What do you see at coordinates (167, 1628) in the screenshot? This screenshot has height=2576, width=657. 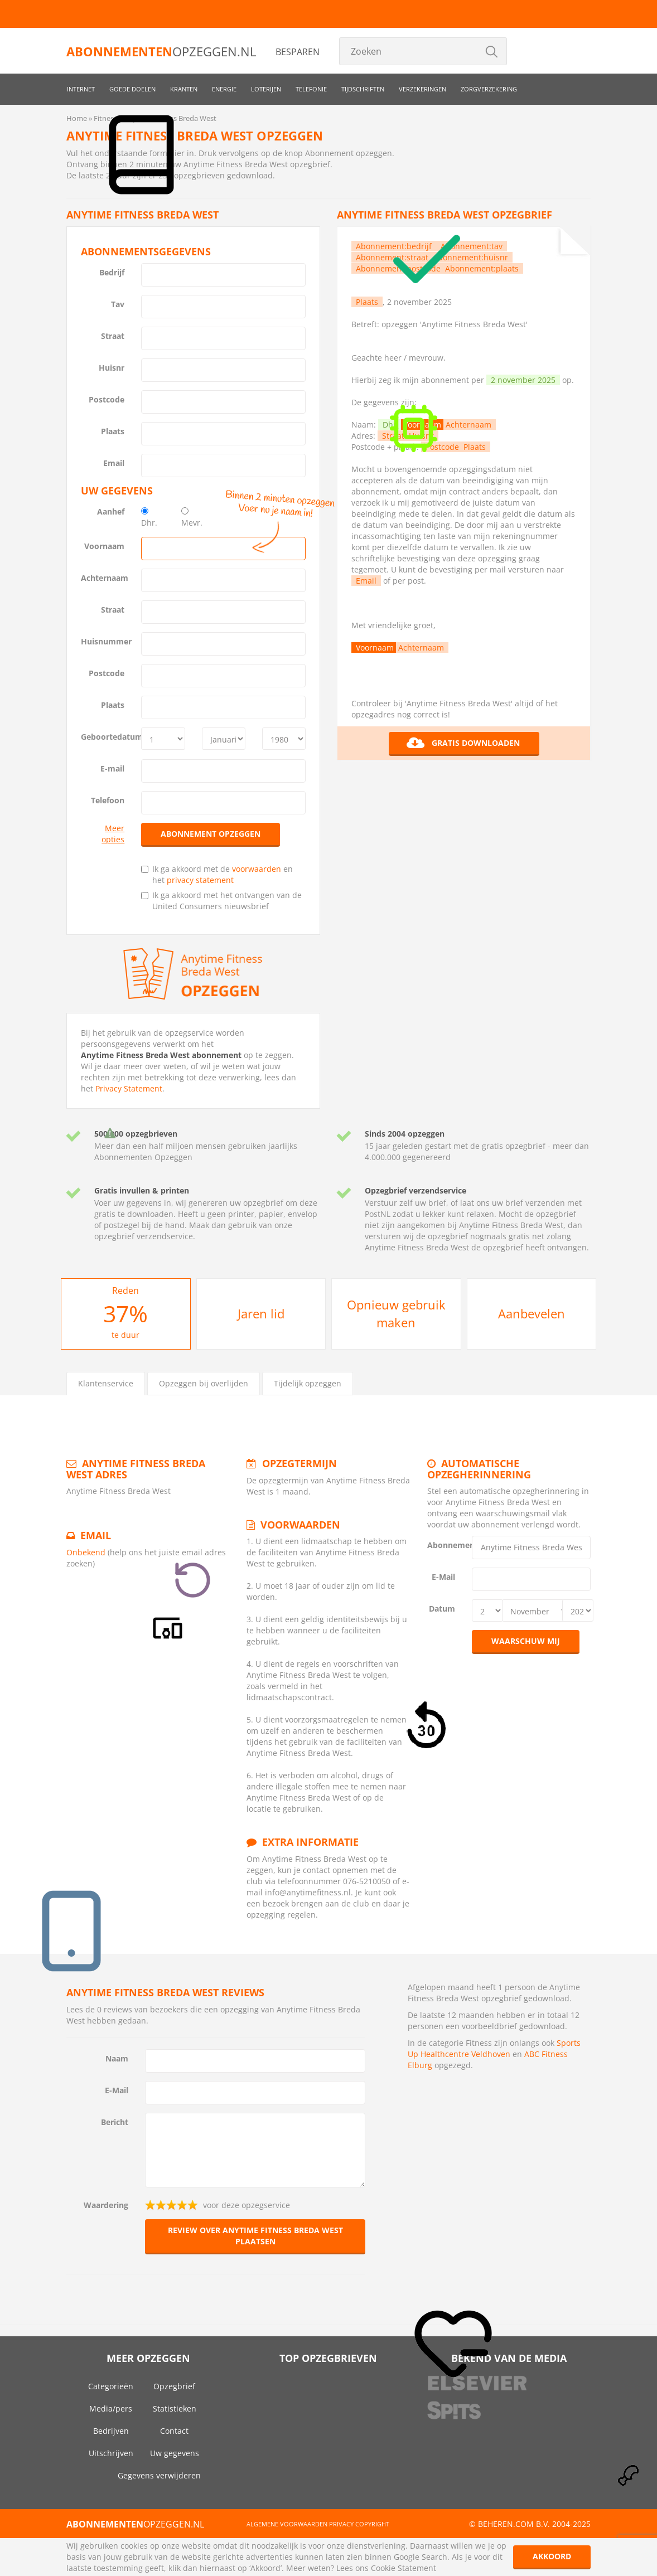 I see `view other connected devices` at bounding box center [167, 1628].